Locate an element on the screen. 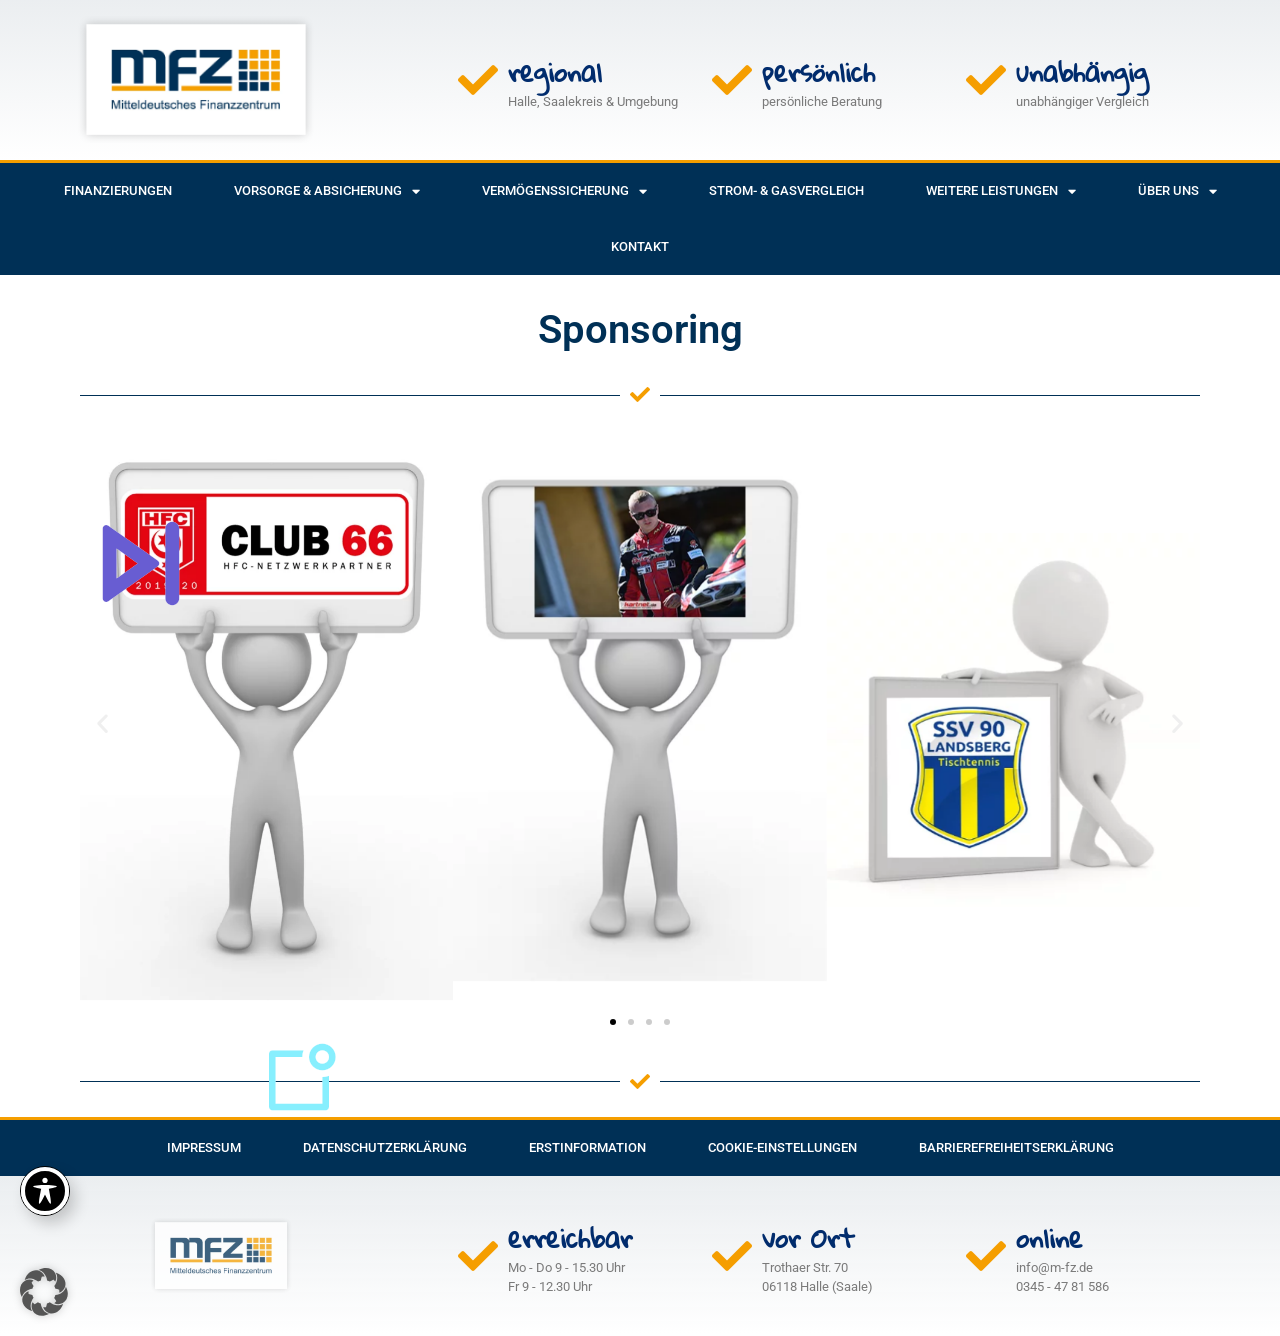 The width and height of the screenshot is (1280, 1336). indicates new notifications or alerts is located at coordinates (299, 1077).